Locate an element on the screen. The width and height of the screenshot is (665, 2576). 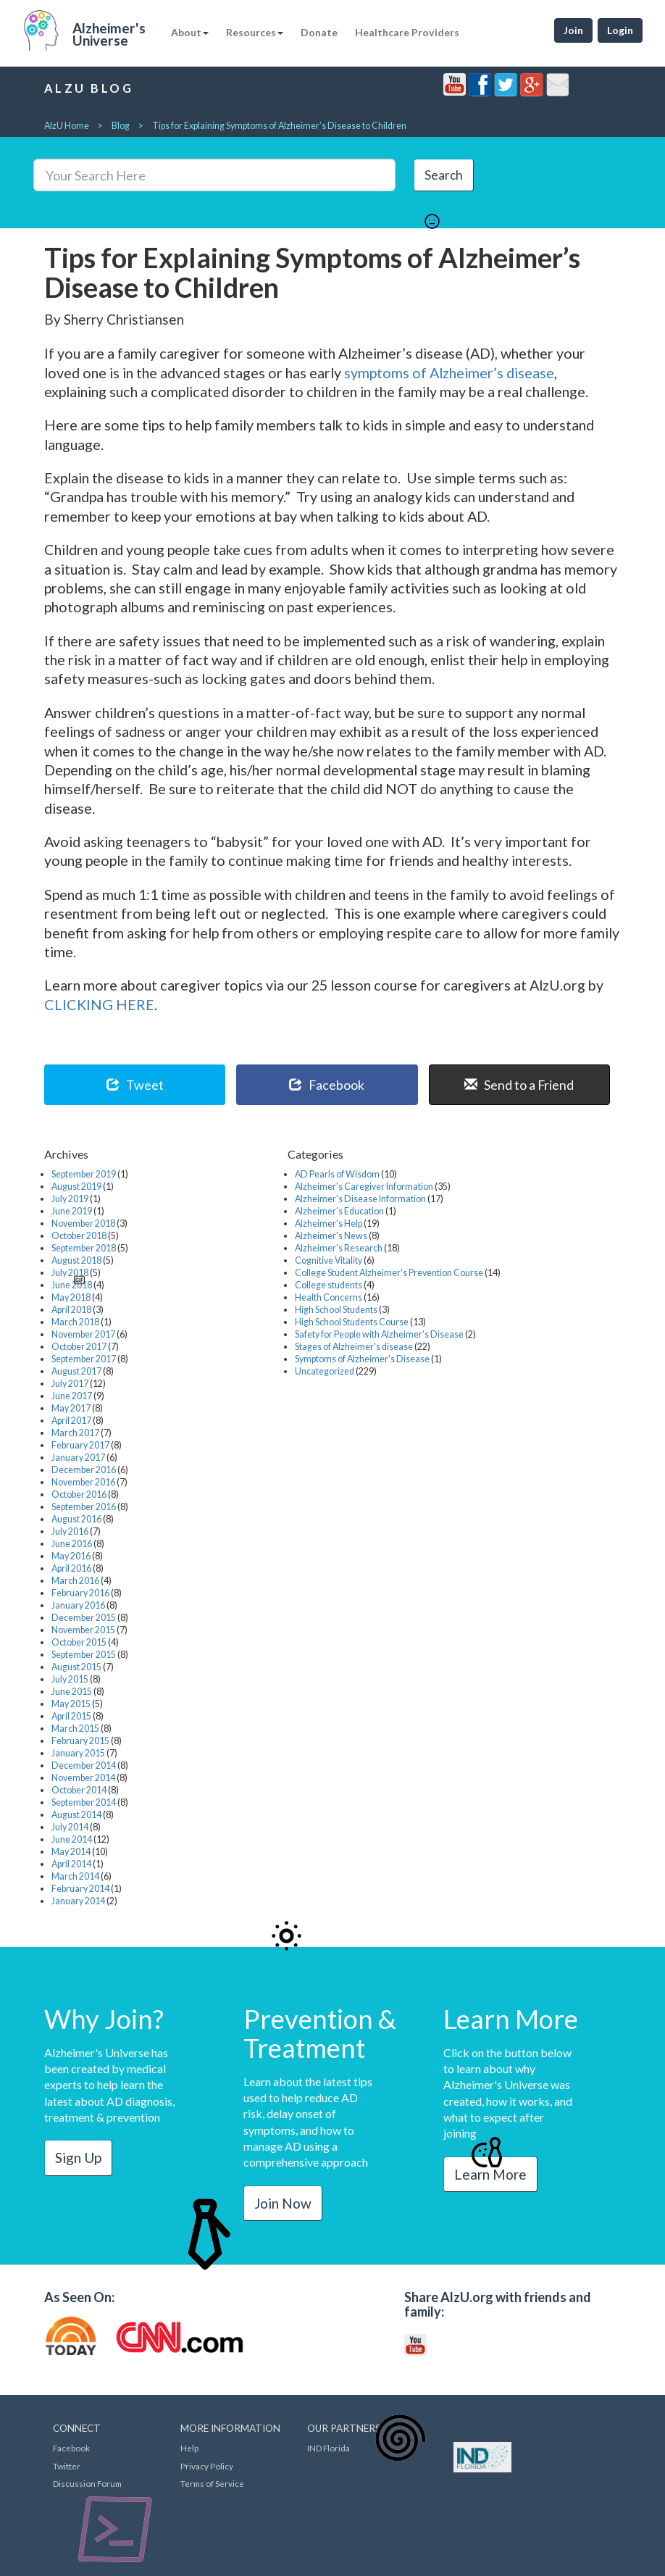
insert a GIF into your message is located at coordinates (79, 1280).